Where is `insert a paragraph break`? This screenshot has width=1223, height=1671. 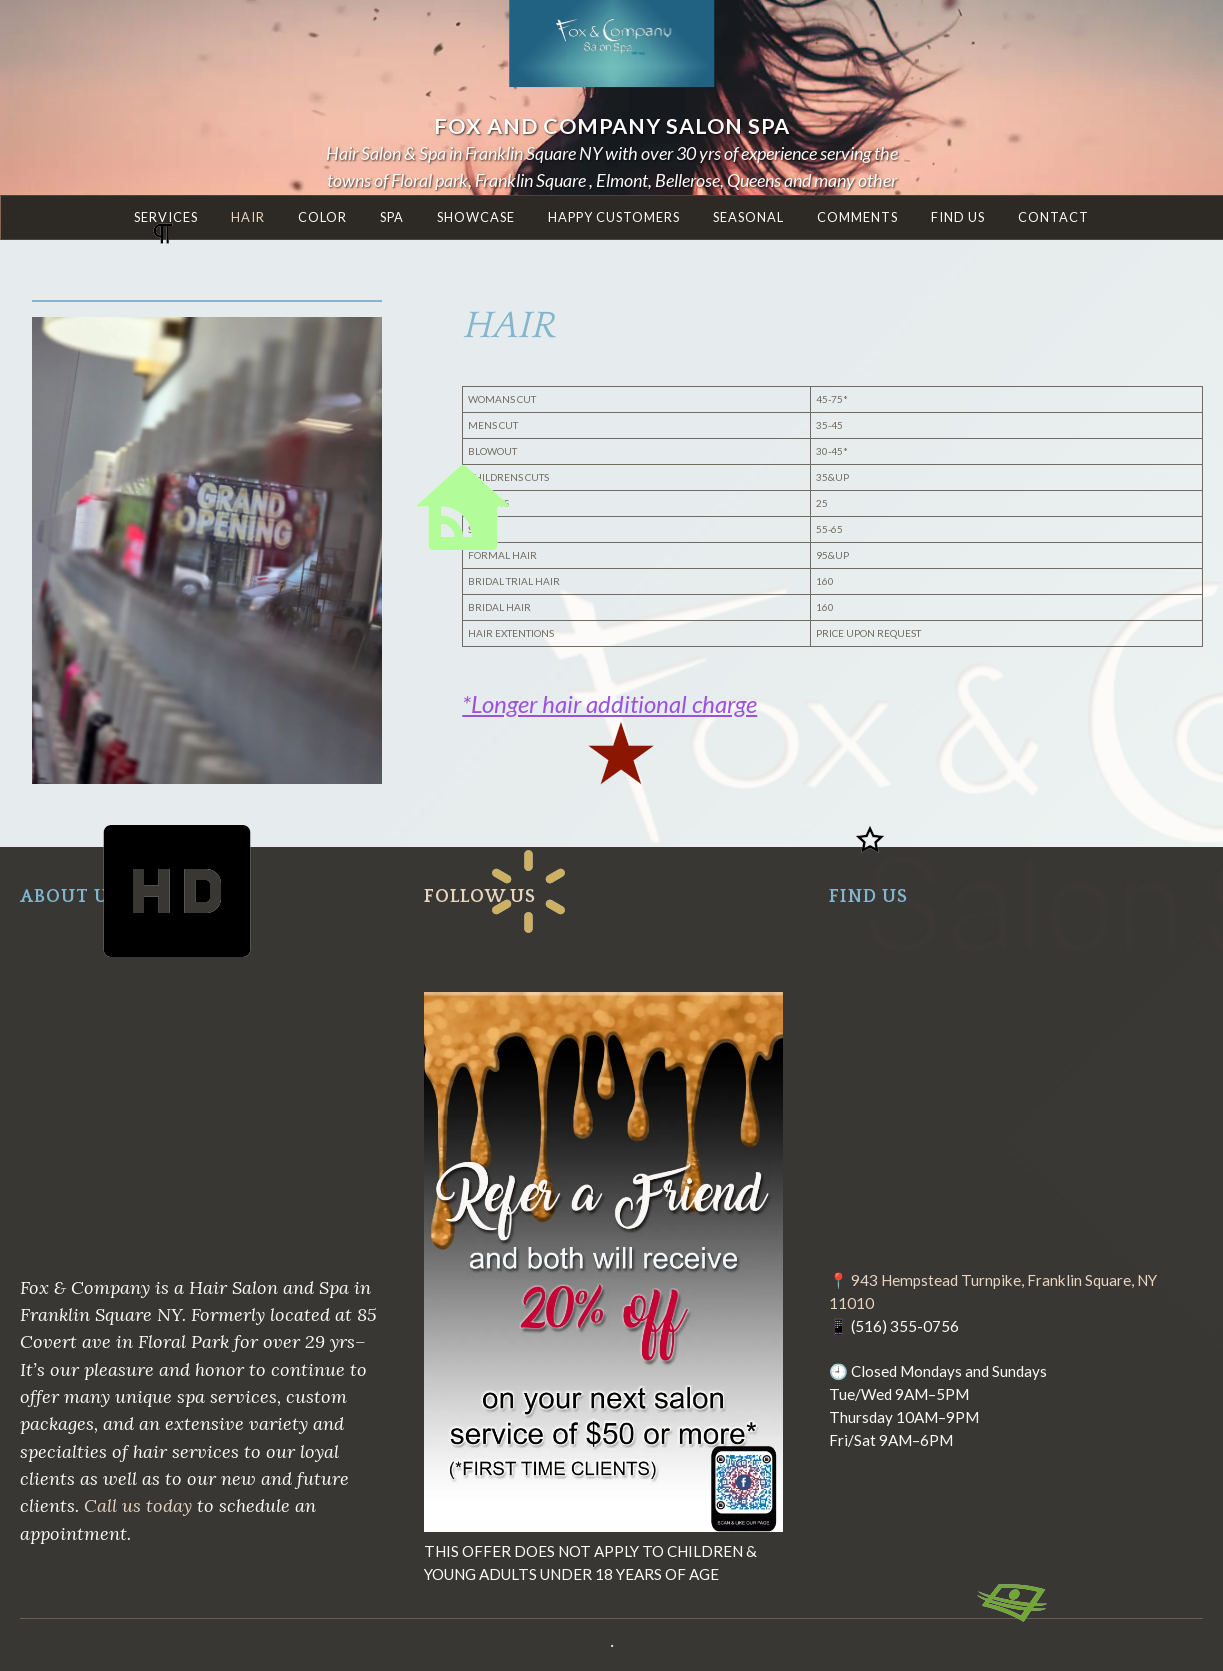 insert a paragraph break is located at coordinates (163, 233).